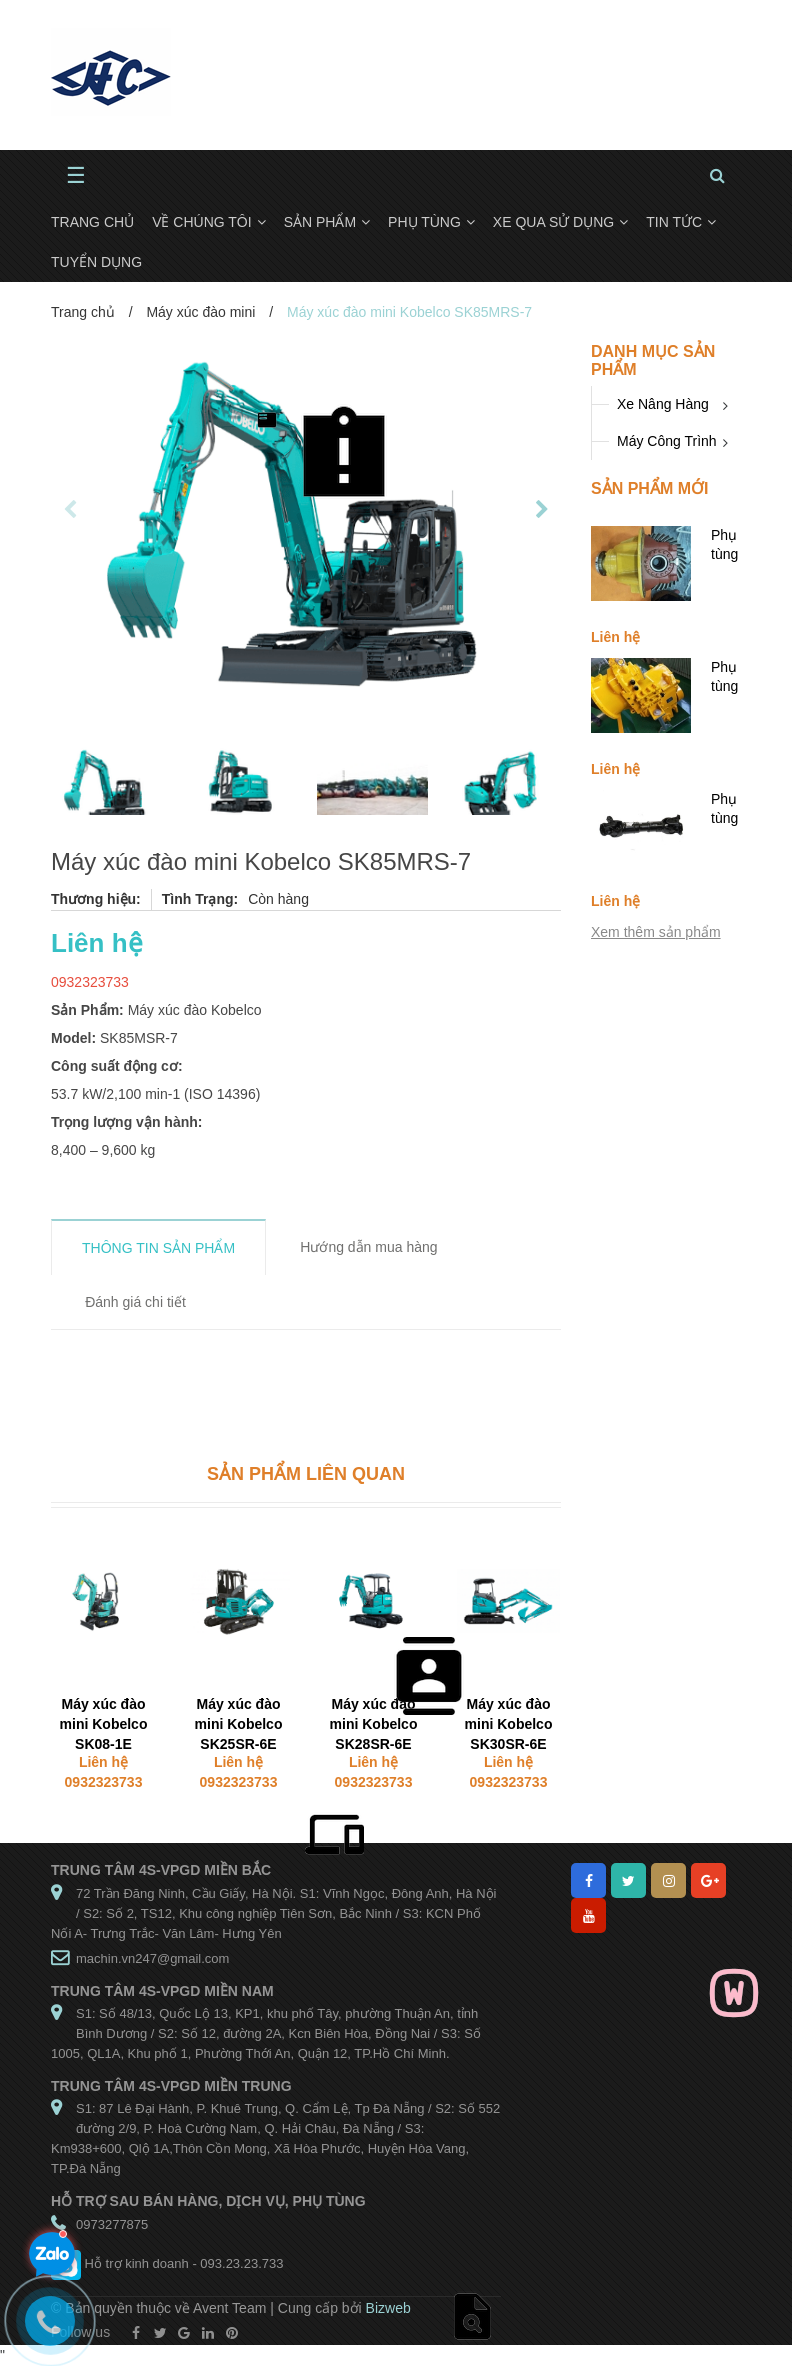  I want to click on view featured playlist, so click(267, 420).